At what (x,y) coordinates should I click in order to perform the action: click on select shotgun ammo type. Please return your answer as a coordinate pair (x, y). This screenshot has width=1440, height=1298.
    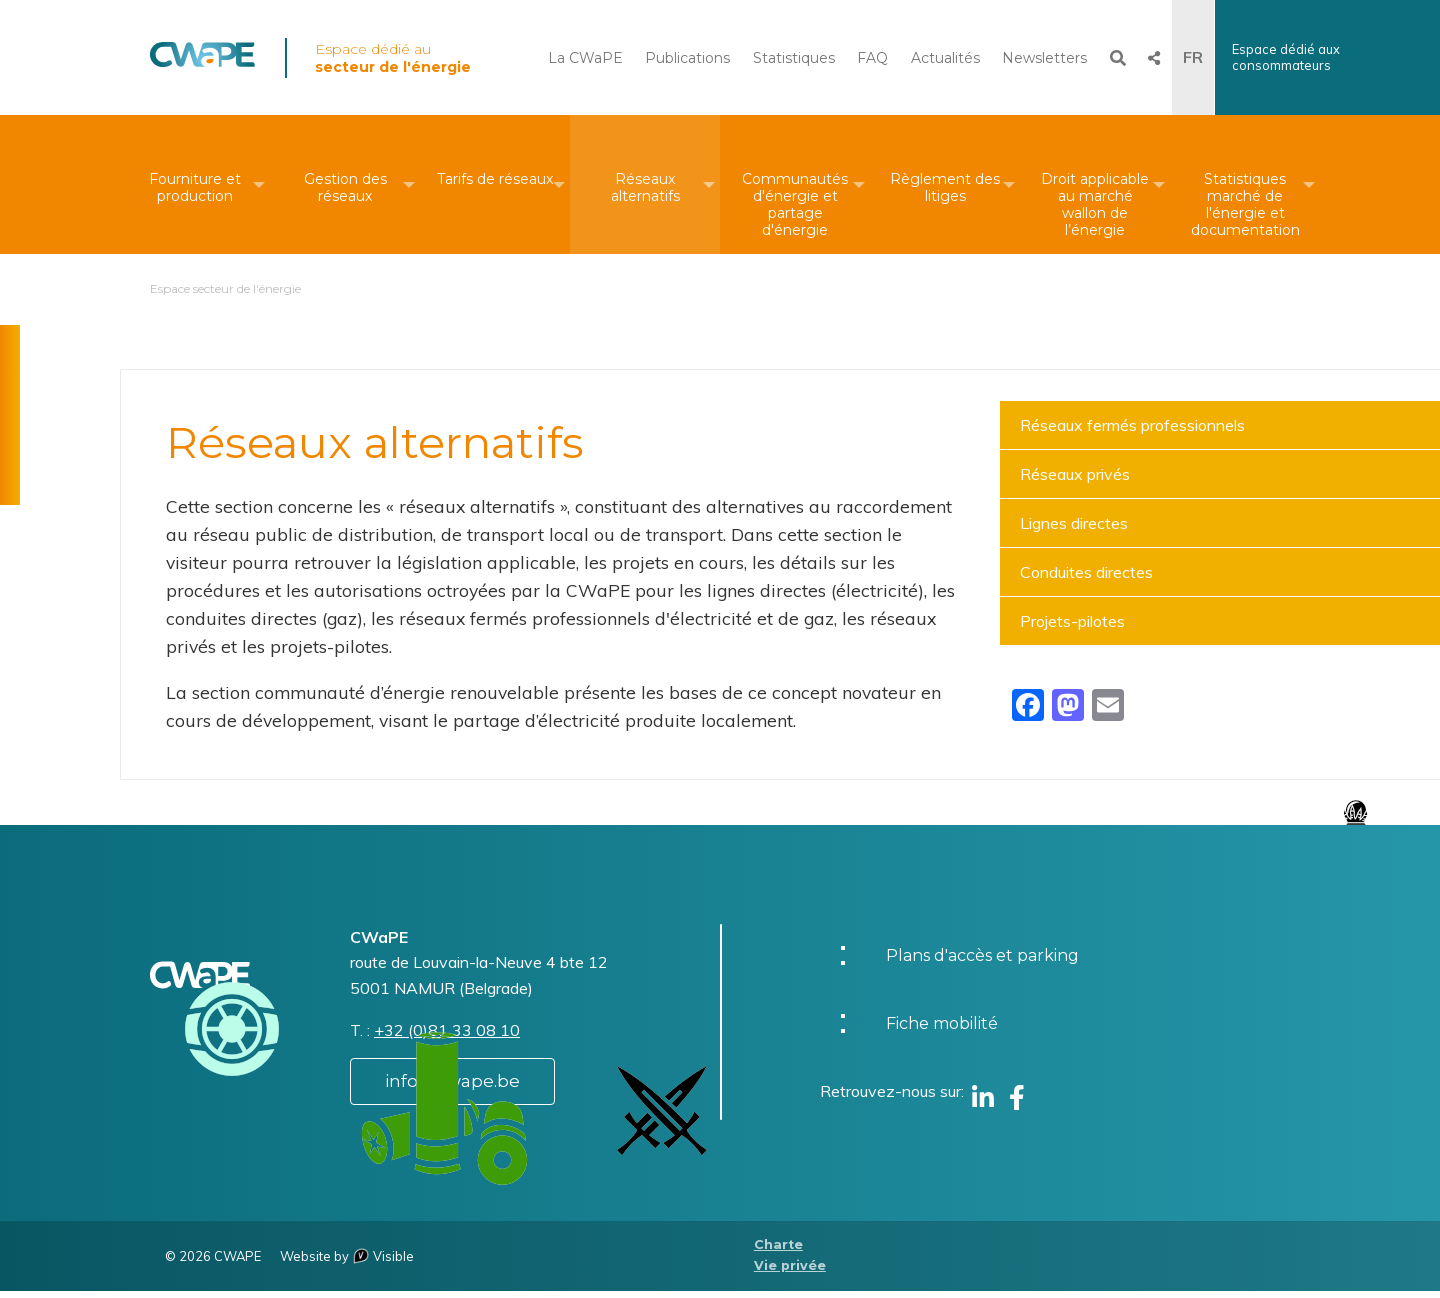
    Looking at the image, I should click on (444, 1108).